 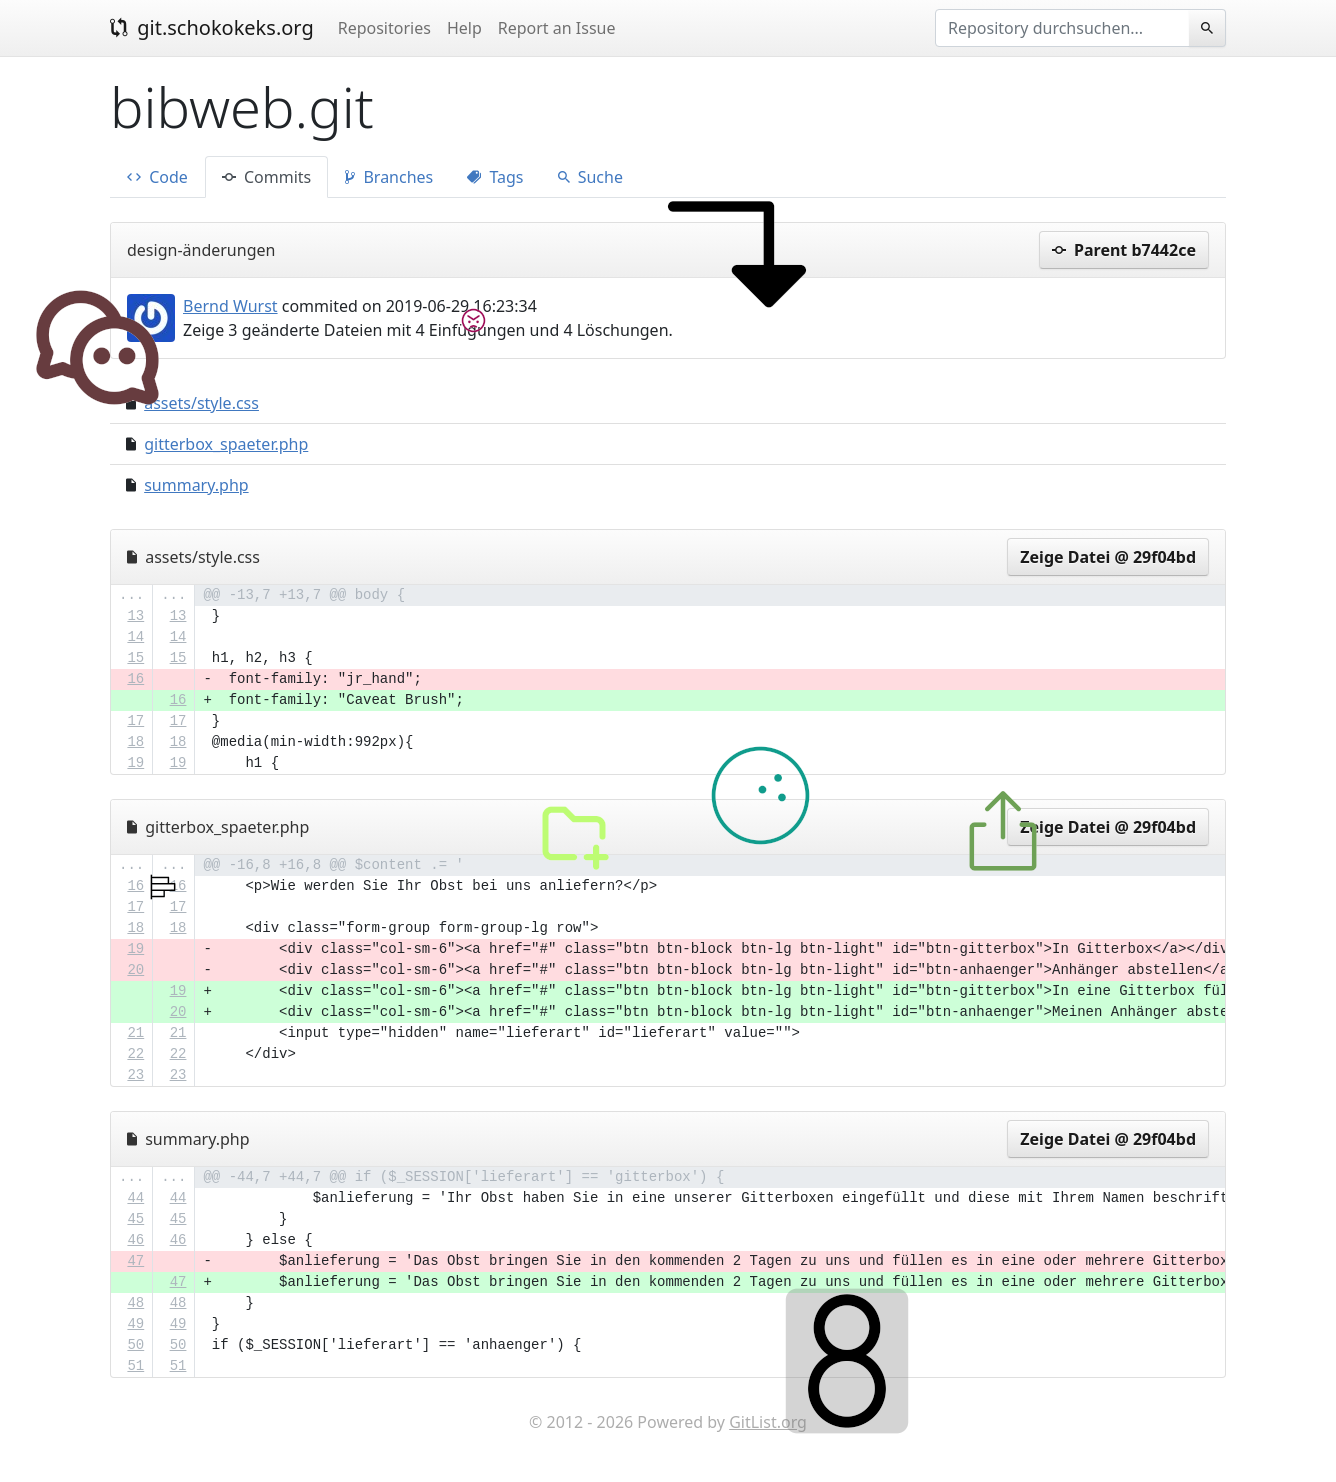 What do you see at coordinates (737, 249) in the screenshot?
I see `move item right then down` at bounding box center [737, 249].